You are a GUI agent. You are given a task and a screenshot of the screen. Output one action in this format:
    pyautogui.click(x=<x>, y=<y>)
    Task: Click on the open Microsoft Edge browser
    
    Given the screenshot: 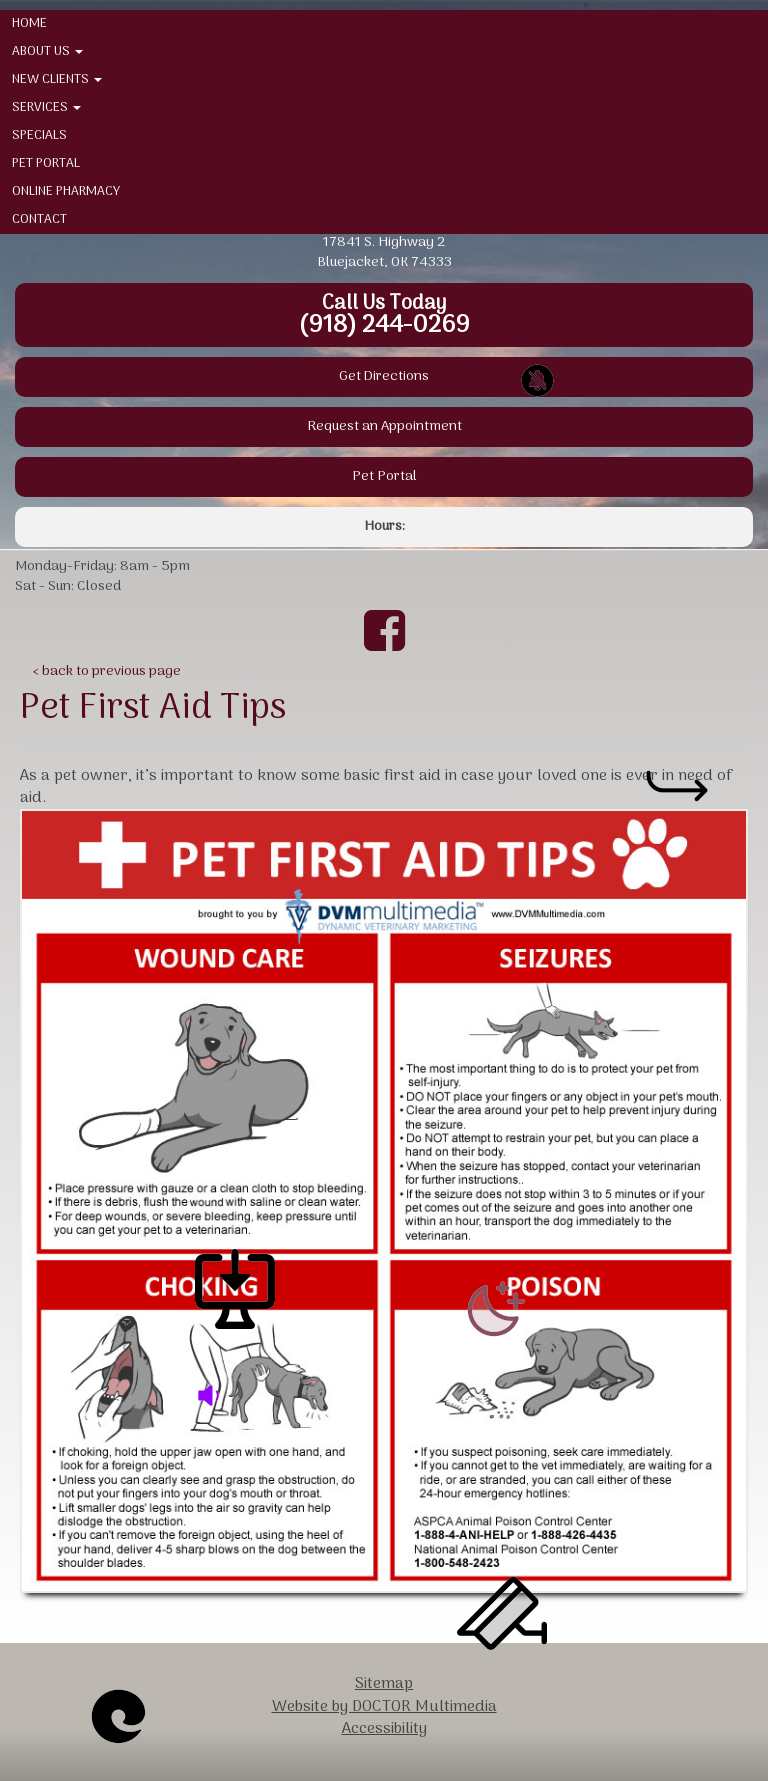 What is the action you would take?
    pyautogui.click(x=118, y=1716)
    